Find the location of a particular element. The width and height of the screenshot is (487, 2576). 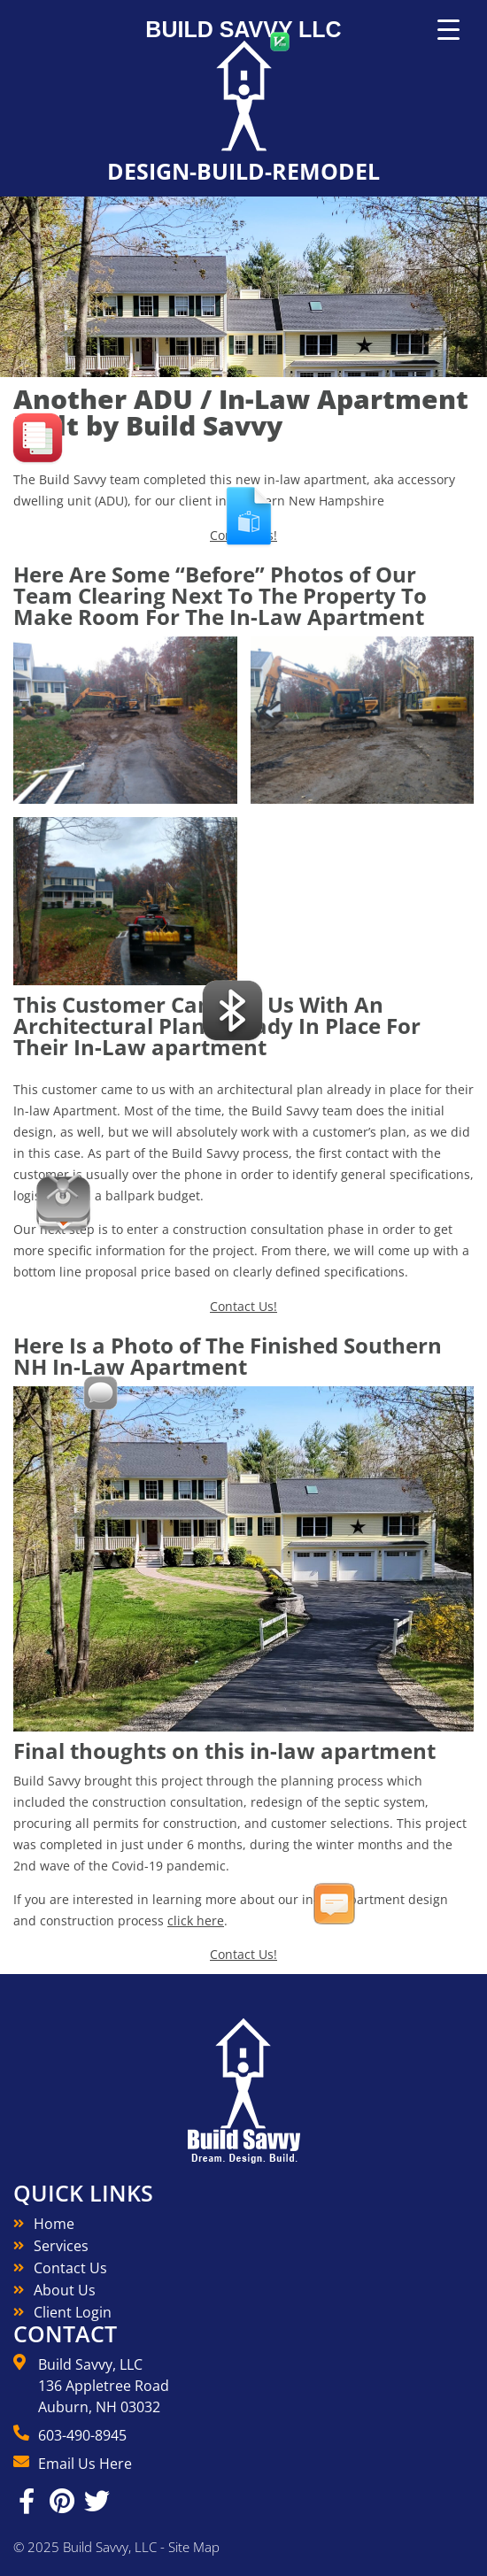

open Curtail image compression app is located at coordinates (63, 1203).